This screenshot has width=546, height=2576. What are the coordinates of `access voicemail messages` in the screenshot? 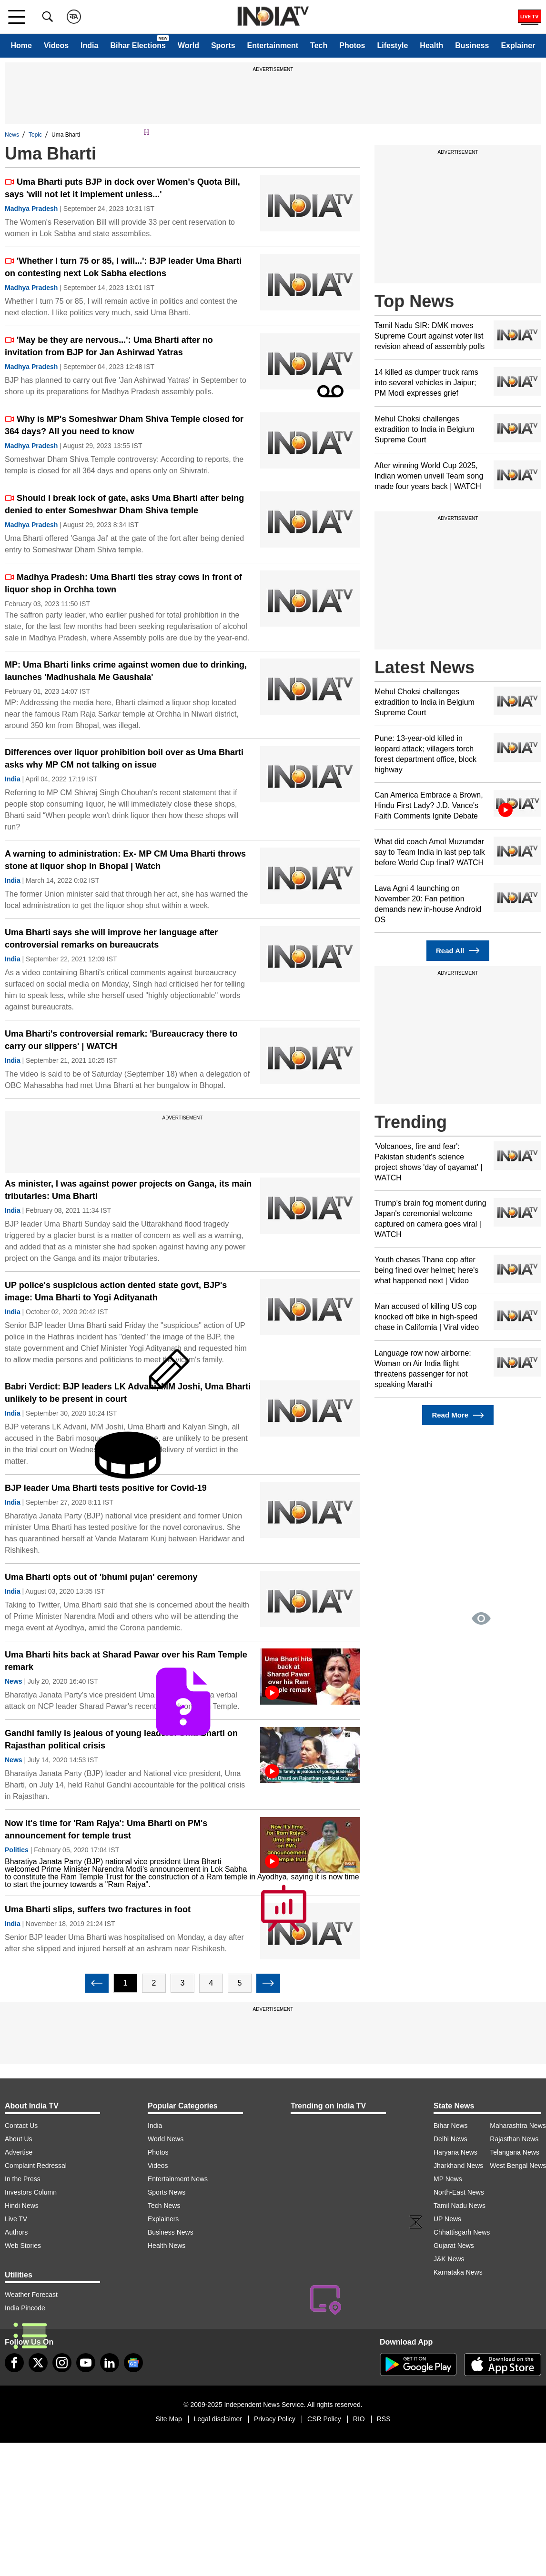 It's located at (330, 391).